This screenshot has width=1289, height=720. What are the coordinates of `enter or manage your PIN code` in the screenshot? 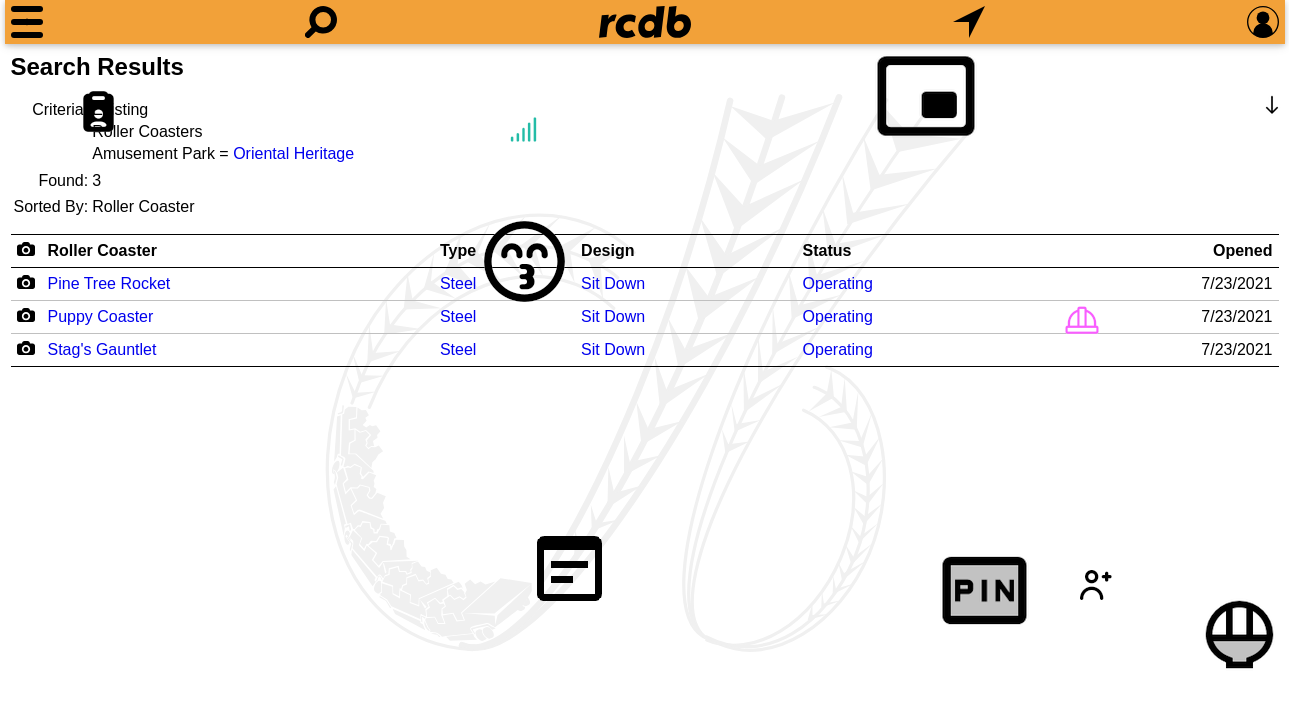 It's located at (984, 590).